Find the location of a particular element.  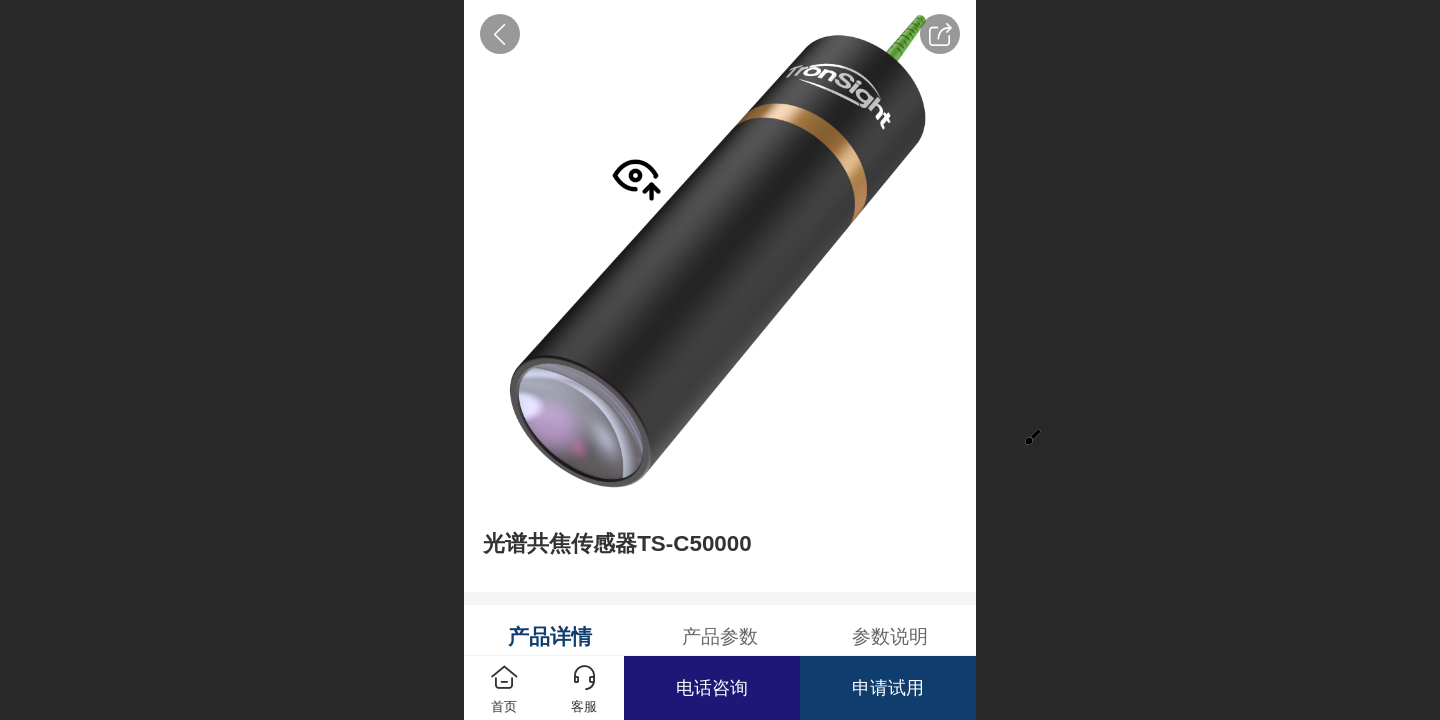

access brush or painting tools is located at coordinates (1033, 437).